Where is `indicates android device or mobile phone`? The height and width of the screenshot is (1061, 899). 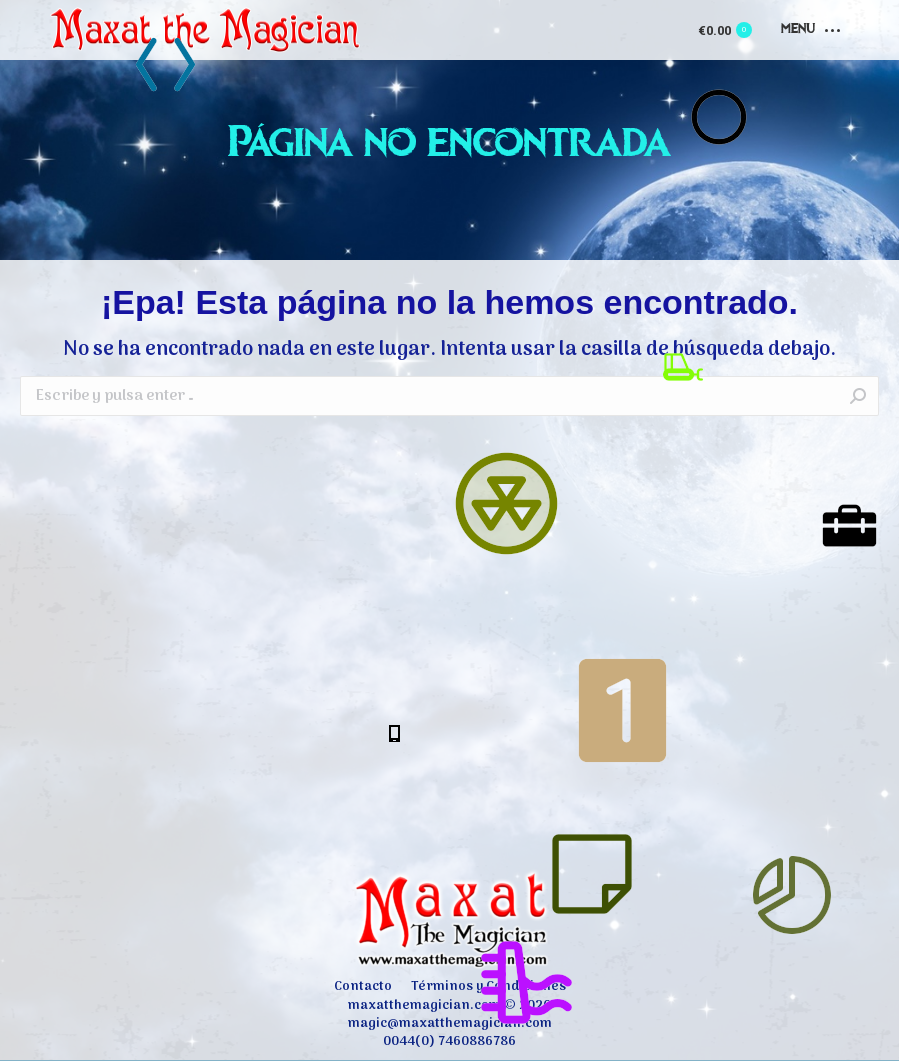
indicates android device or mobile phone is located at coordinates (394, 733).